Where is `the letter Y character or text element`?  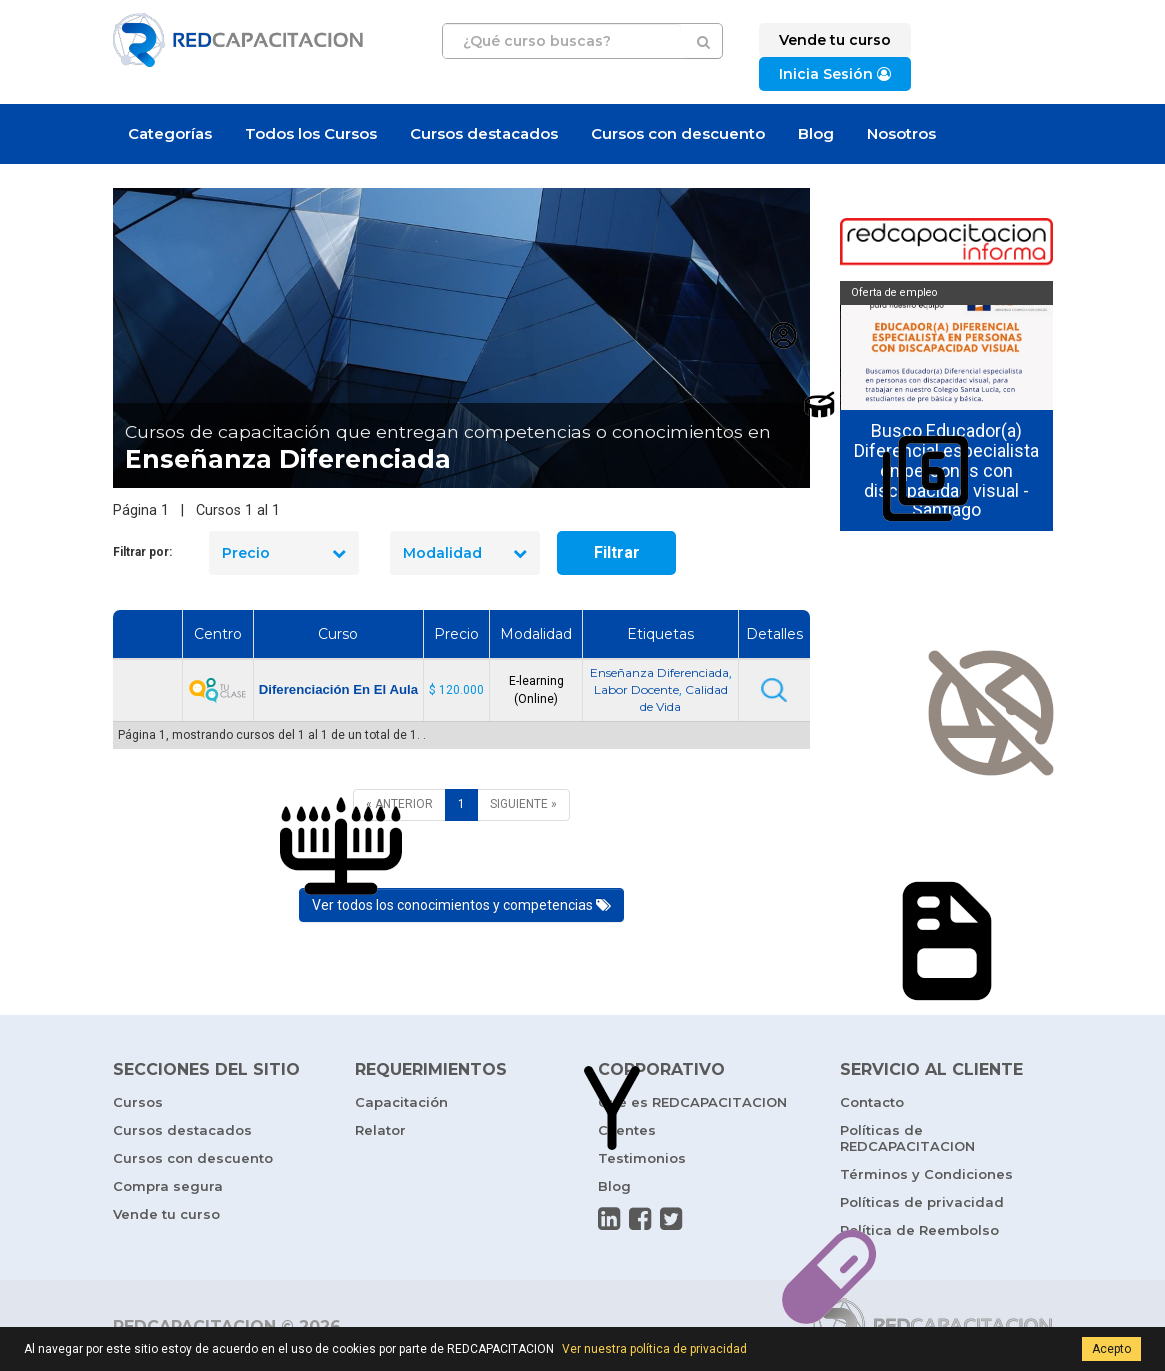 the letter Y character or text element is located at coordinates (612, 1108).